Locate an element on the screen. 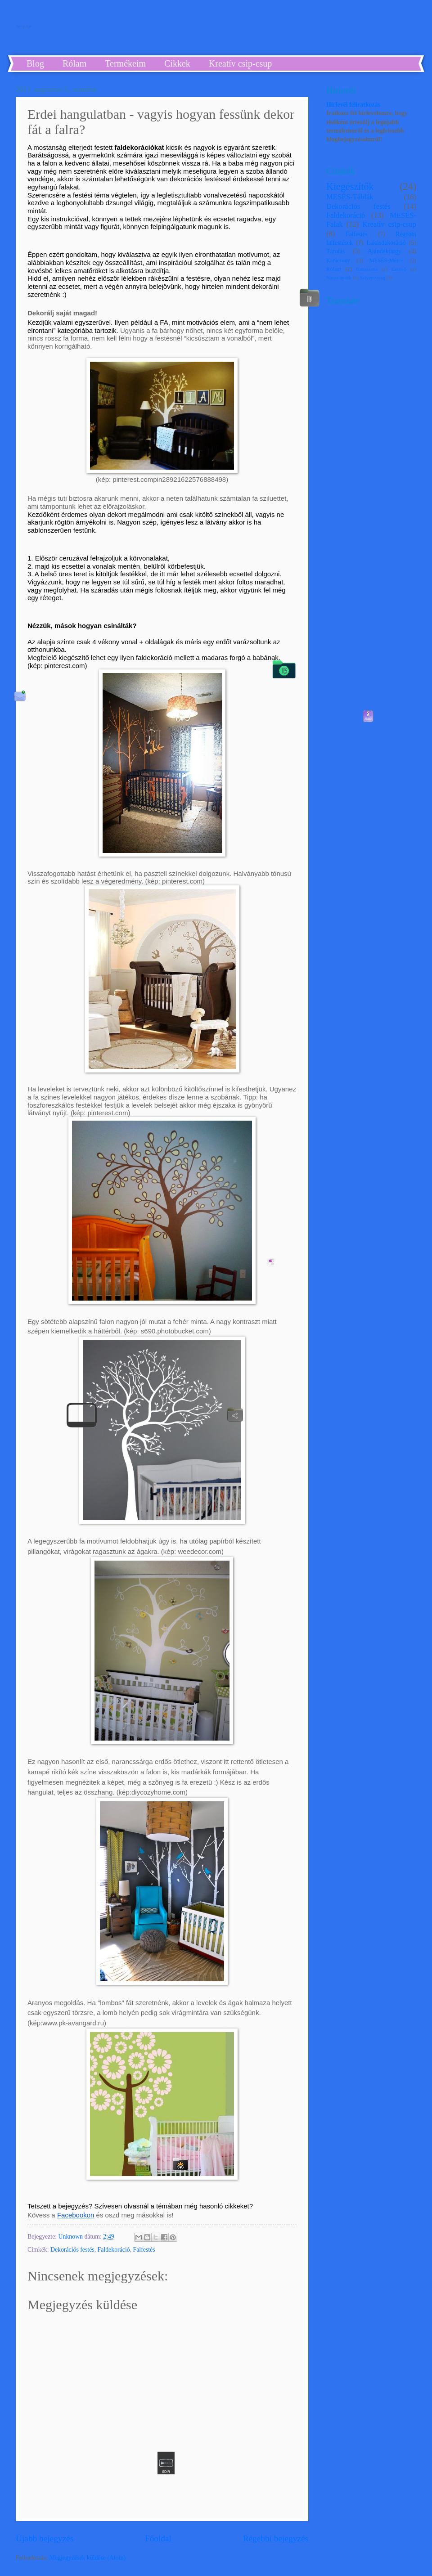 The width and height of the screenshot is (432, 2576). apply impulse response reverb effect in GarageBand is located at coordinates (166, 2464).